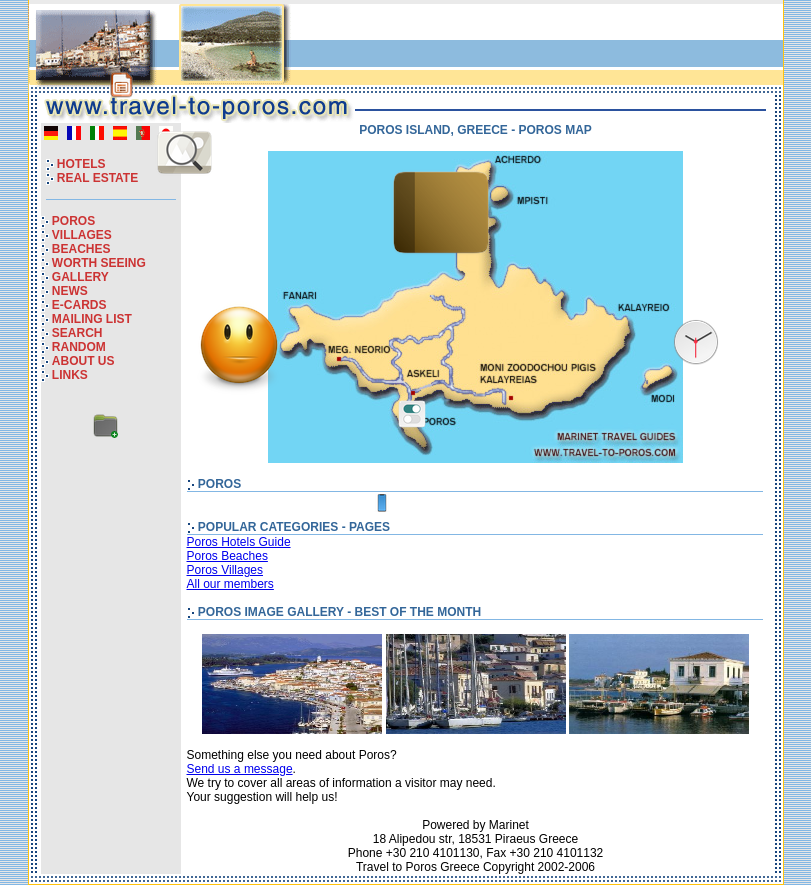 This screenshot has height=885, width=811. Describe the element at coordinates (239, 348) in the screenshot. I see `indicates a neutral or indifferent reaction` at that location.